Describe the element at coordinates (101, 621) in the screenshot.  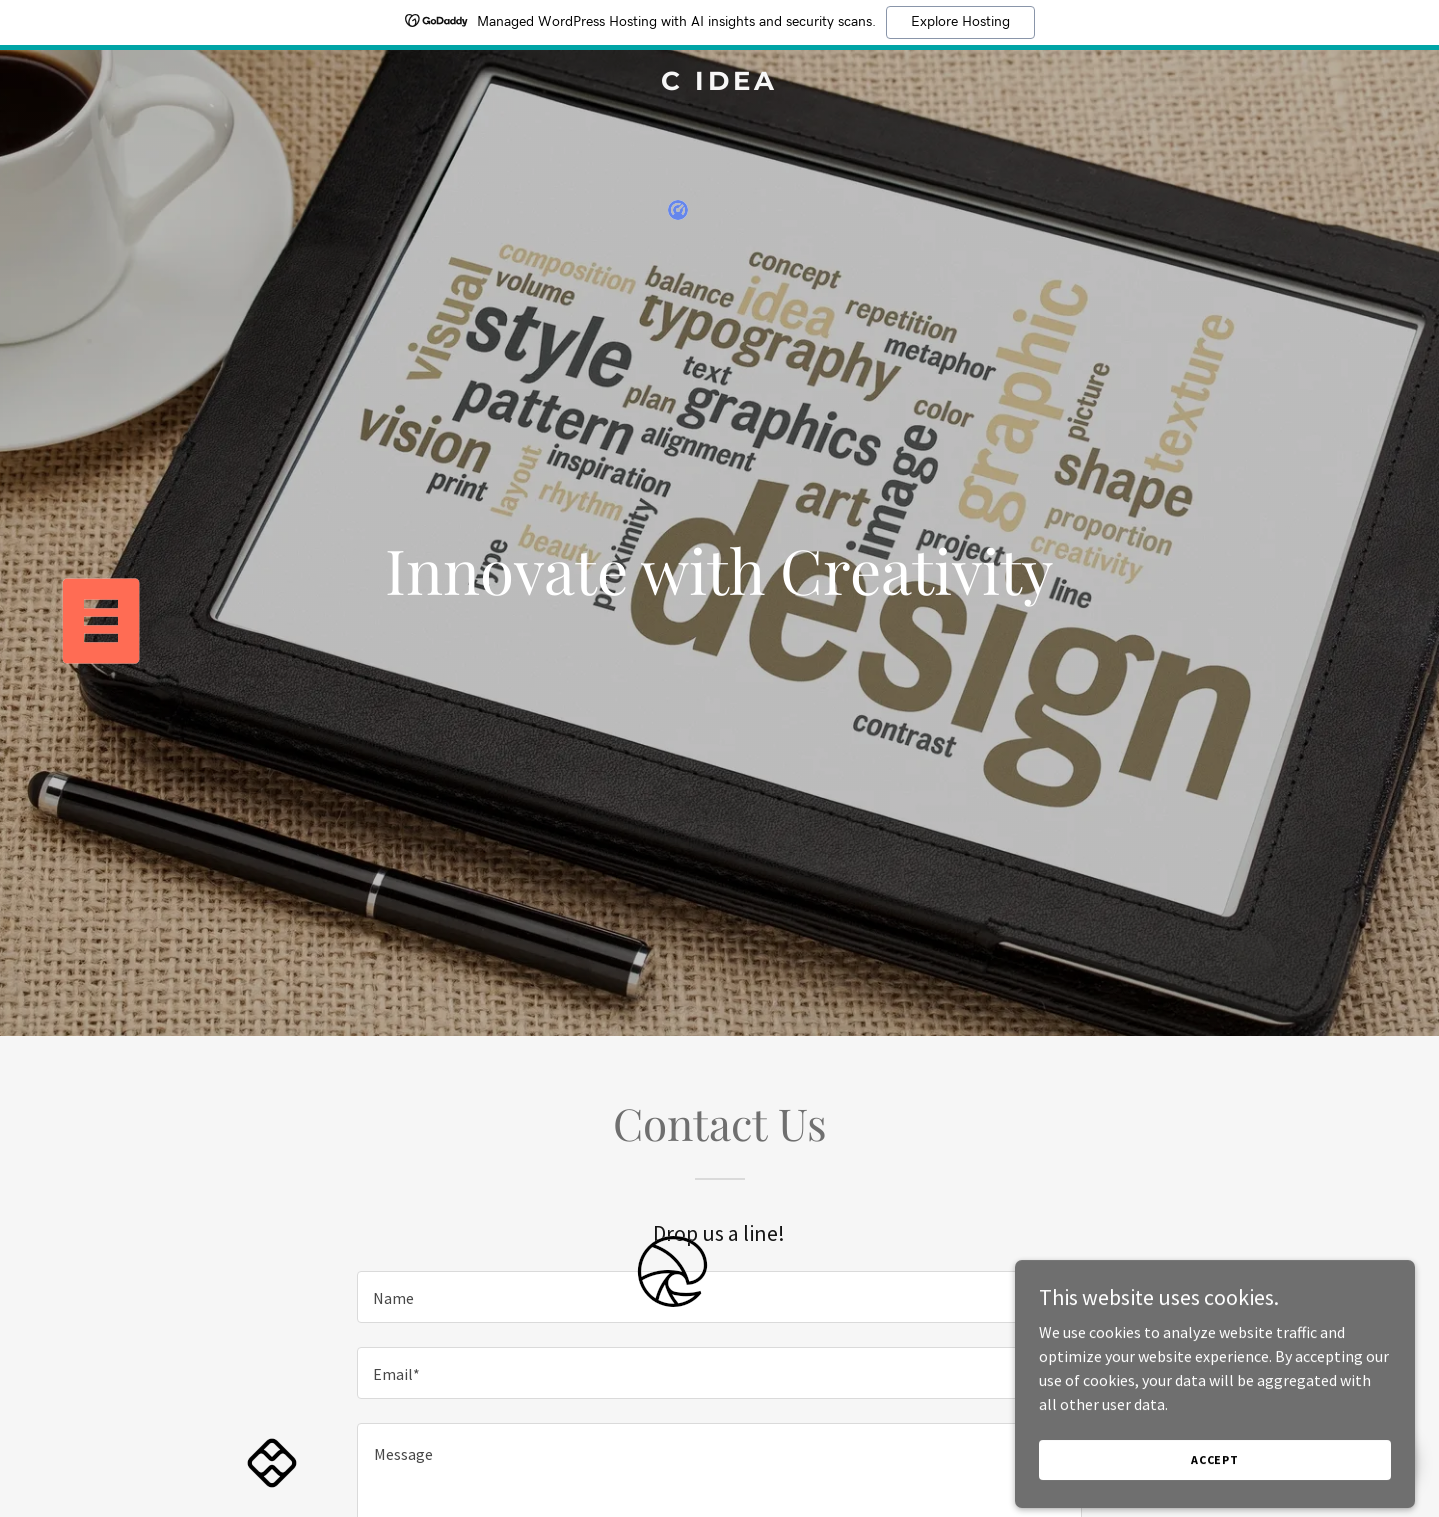
I see `view document list` at that location.